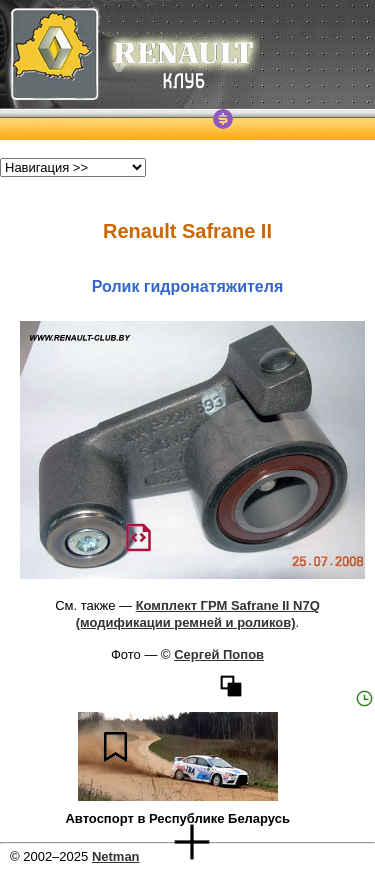  I want to click on view account balance or financial summary, so click(223, 119).